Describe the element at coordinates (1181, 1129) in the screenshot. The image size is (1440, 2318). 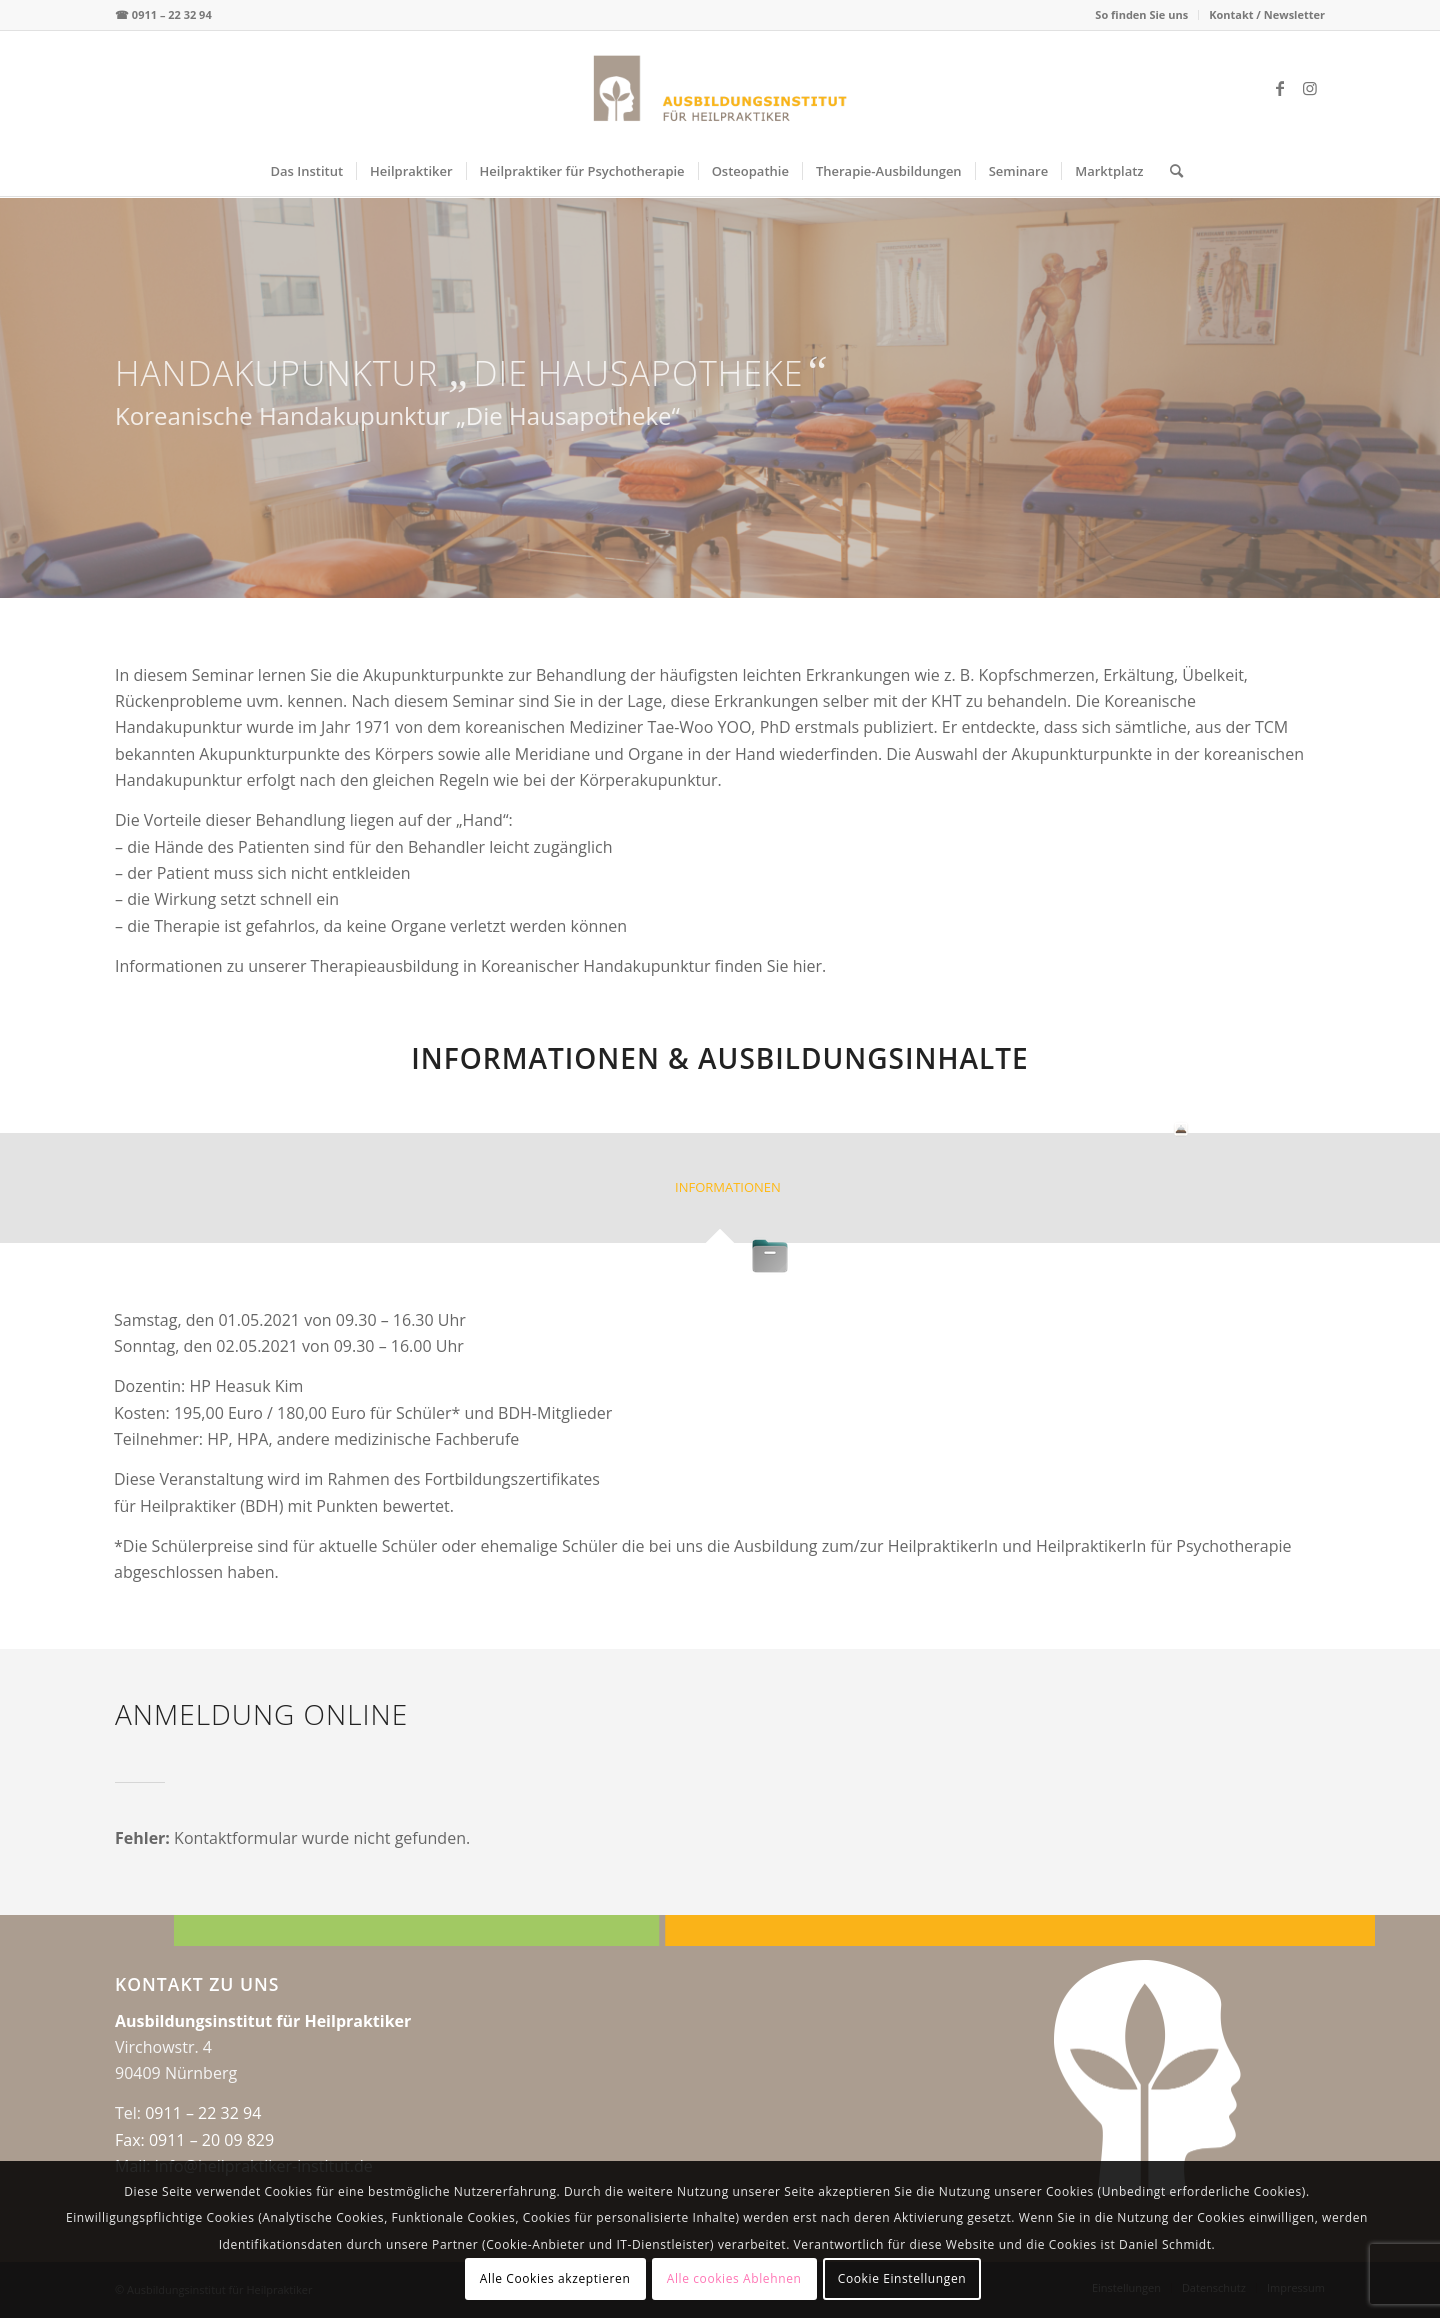
I see `open system services preferences` at that location.